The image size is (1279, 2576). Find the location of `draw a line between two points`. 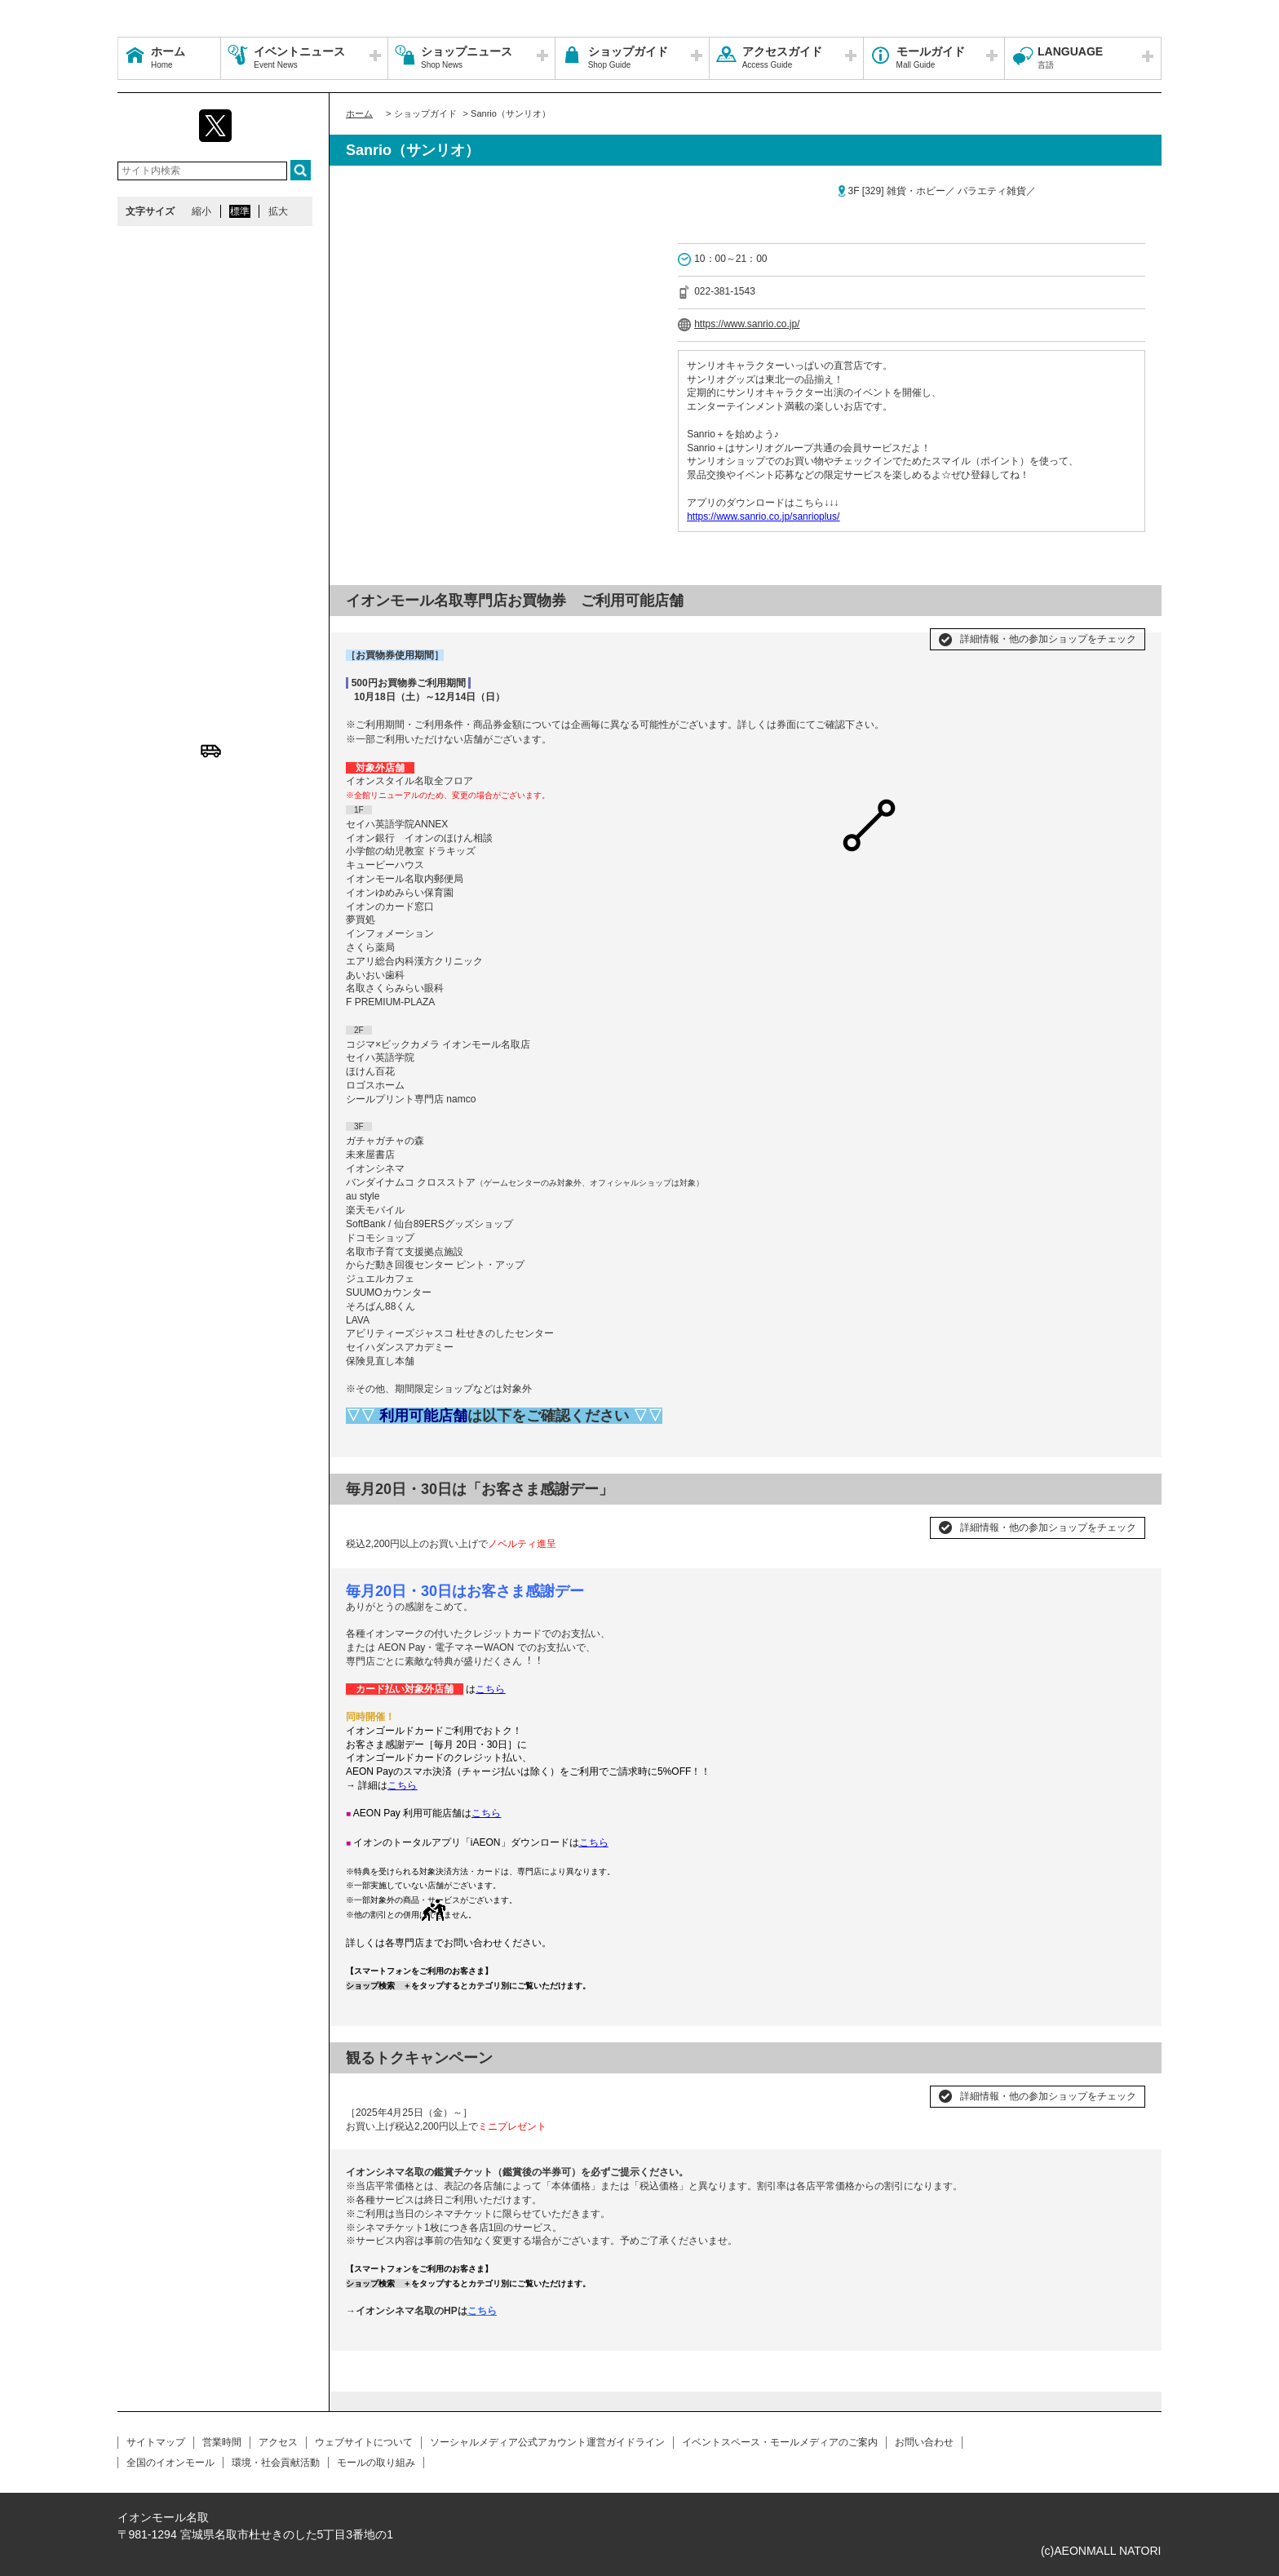

draw a line between two points is located at coordinates (869, 825).